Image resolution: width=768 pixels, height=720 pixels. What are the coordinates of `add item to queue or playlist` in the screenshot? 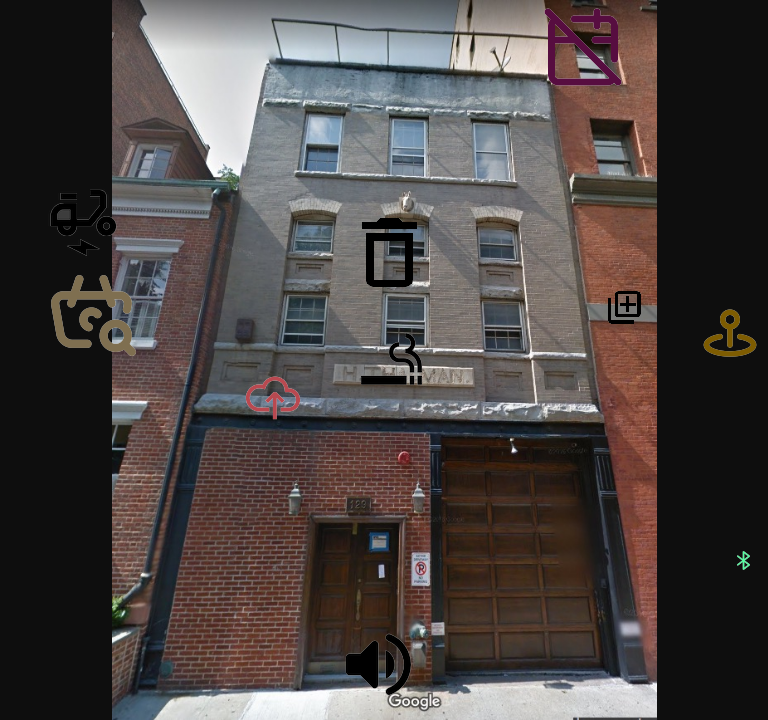 It's located at (624, 307).